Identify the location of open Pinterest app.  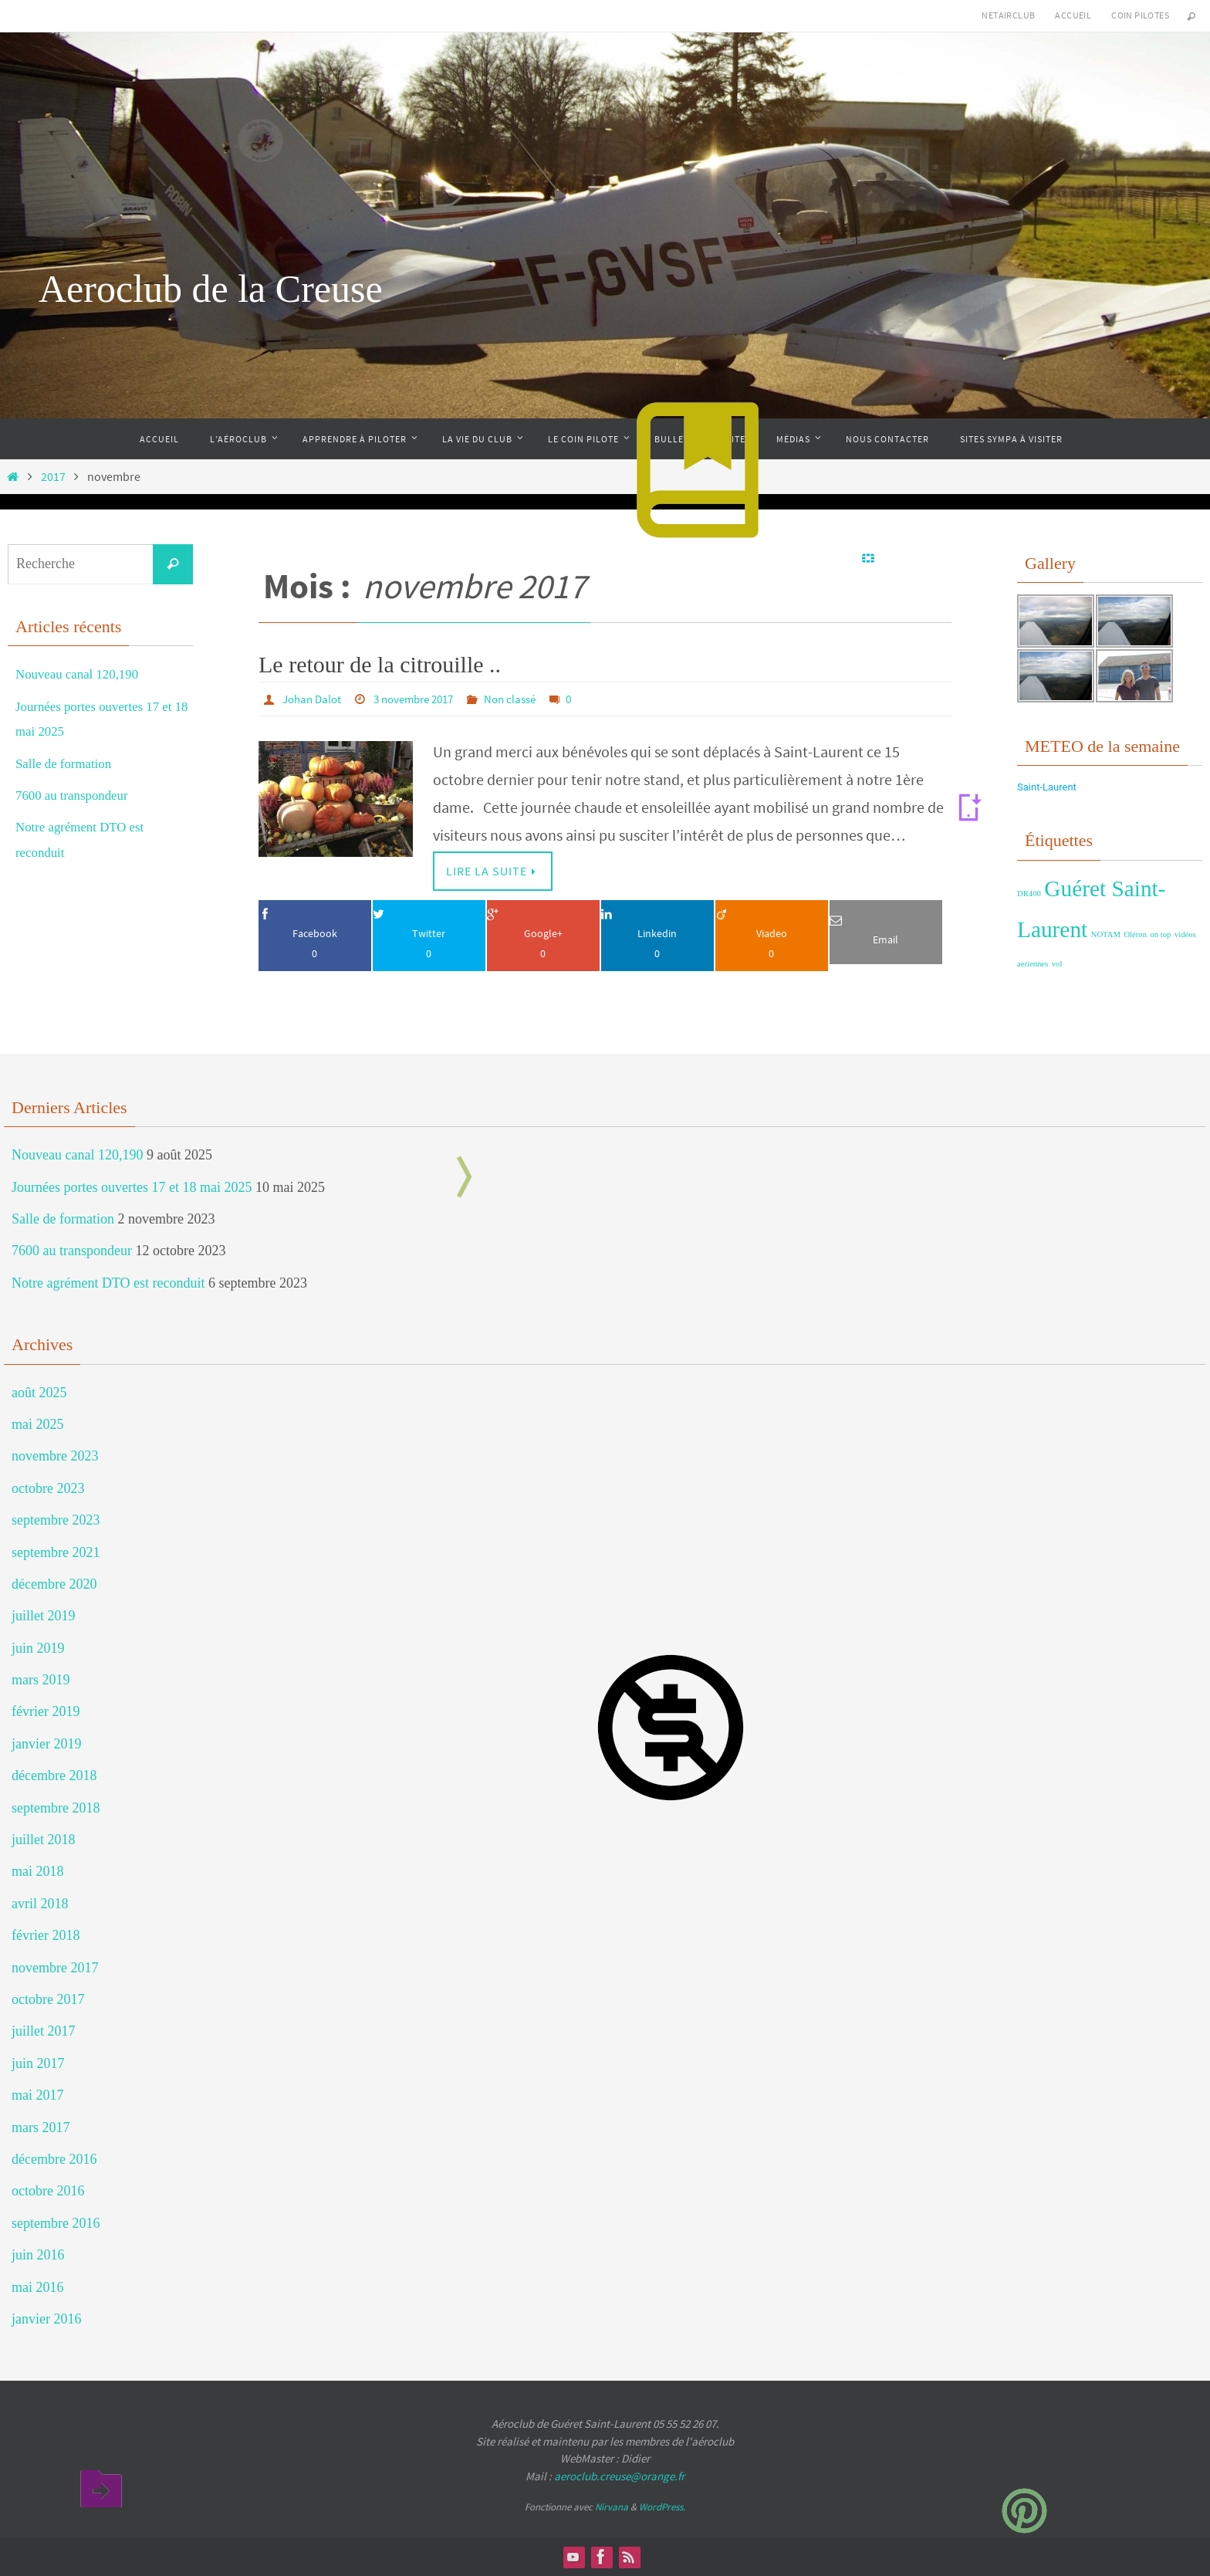
(1024, 2510).